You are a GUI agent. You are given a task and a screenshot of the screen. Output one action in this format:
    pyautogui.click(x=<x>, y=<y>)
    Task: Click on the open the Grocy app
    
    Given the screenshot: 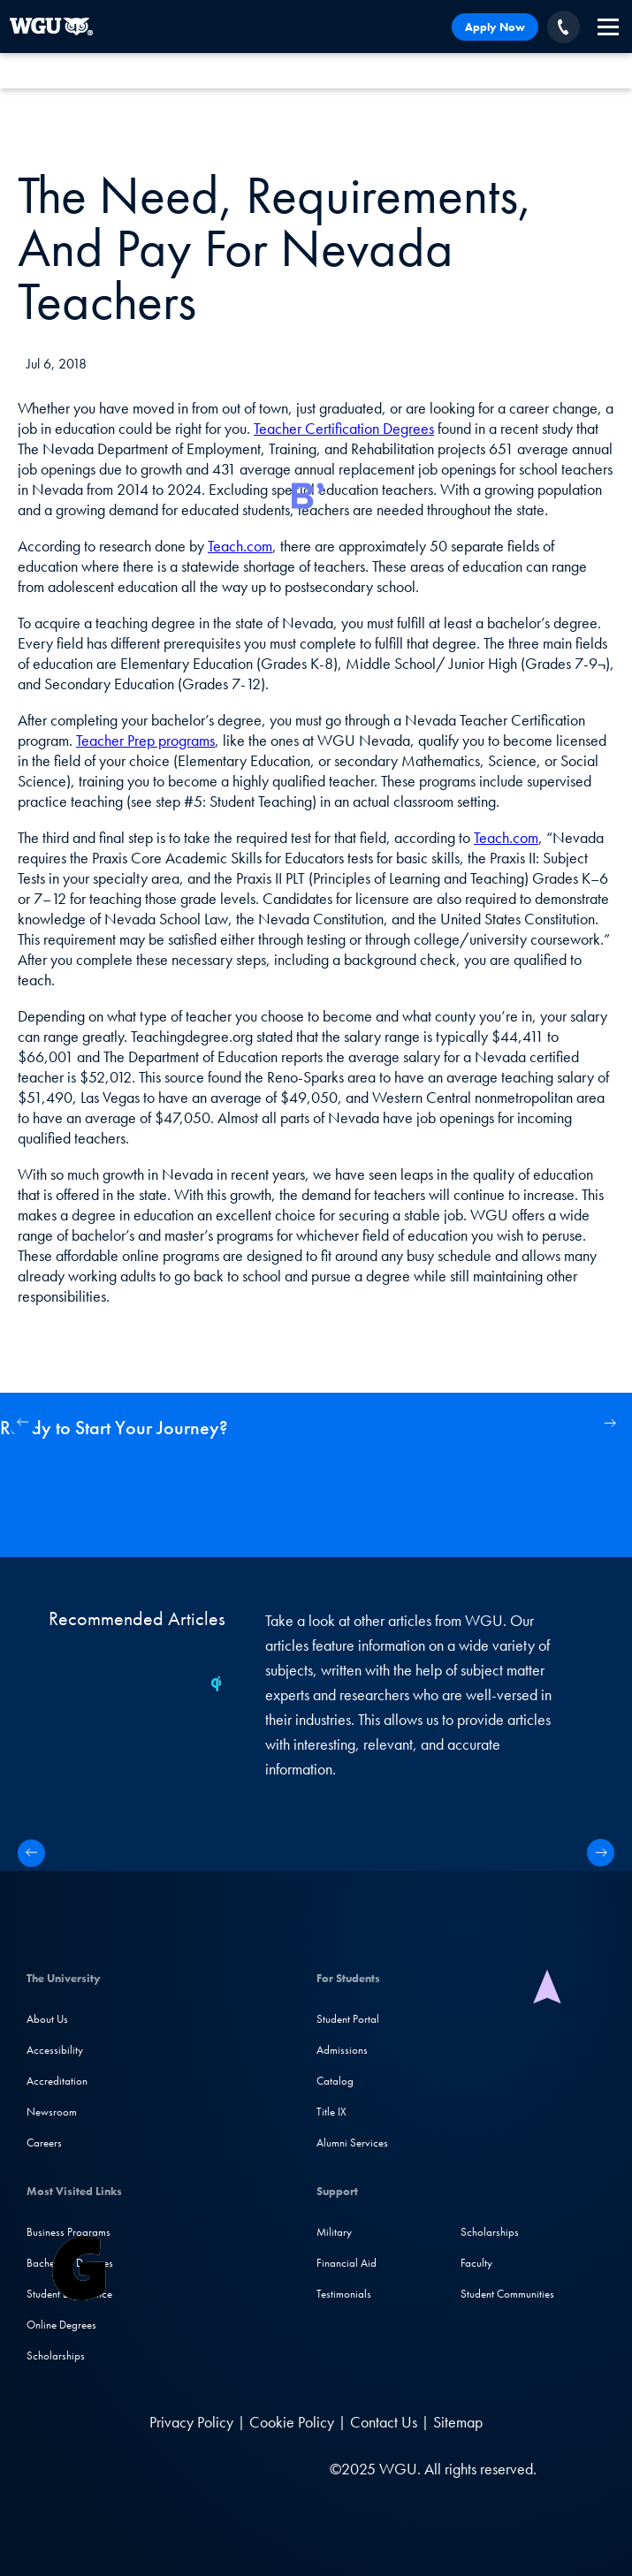 What is the action you would take?
    pyautogui.click(x=79, y=2268)
    